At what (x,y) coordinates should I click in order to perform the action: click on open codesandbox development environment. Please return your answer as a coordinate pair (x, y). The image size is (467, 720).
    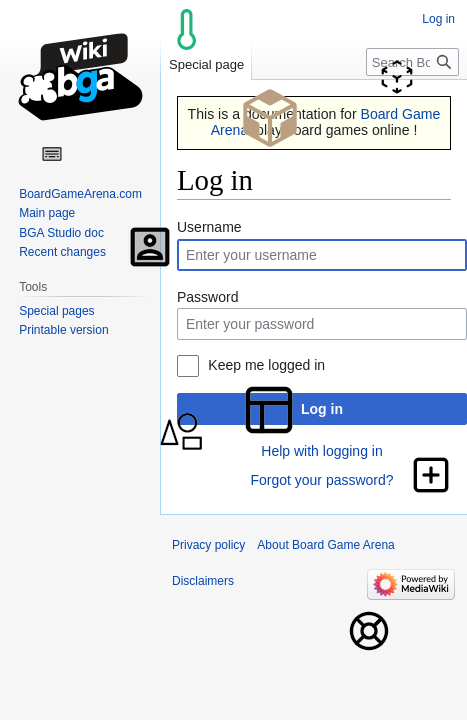
    Looking at the image, I should click on (270, 118).